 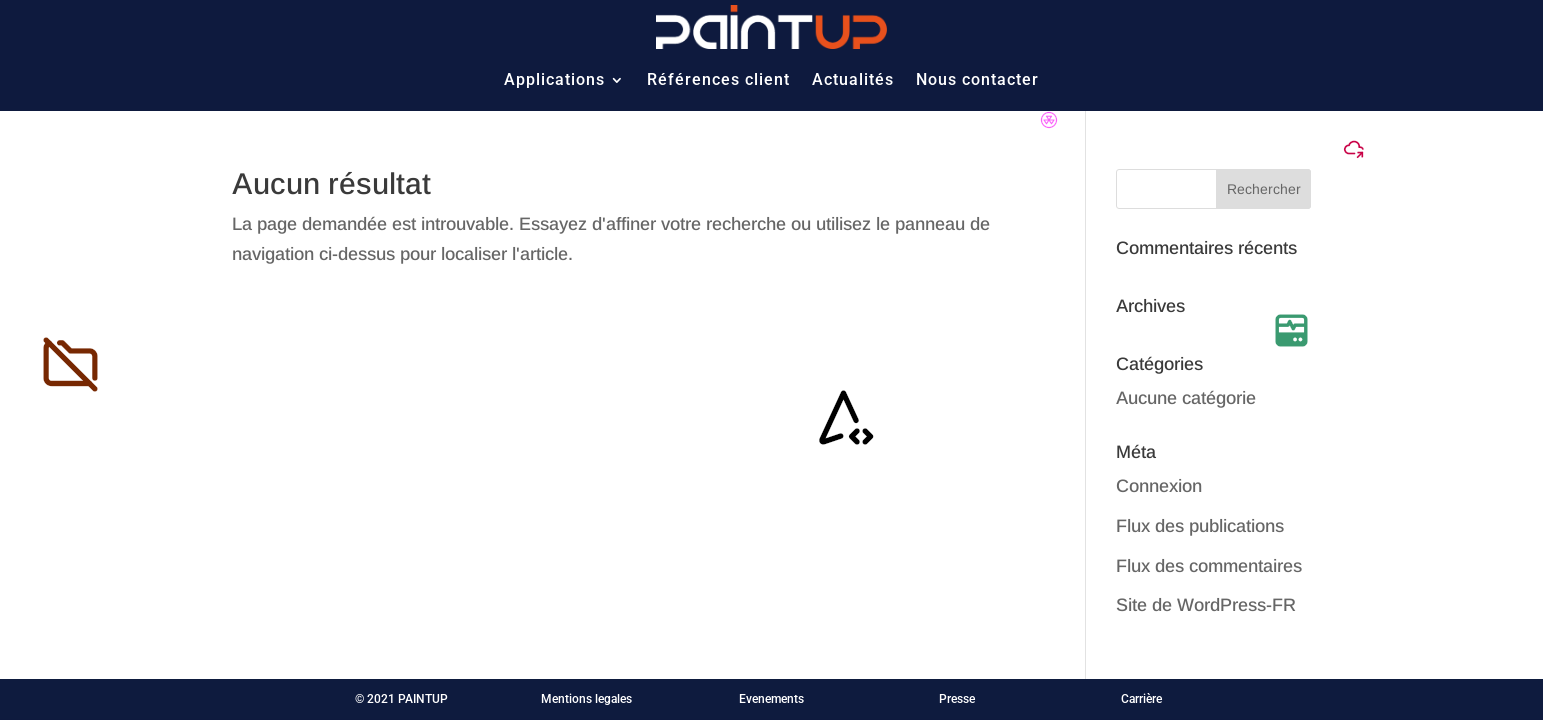 I want to click on access navigation code or routing scripts, so click(x=843, y=417).